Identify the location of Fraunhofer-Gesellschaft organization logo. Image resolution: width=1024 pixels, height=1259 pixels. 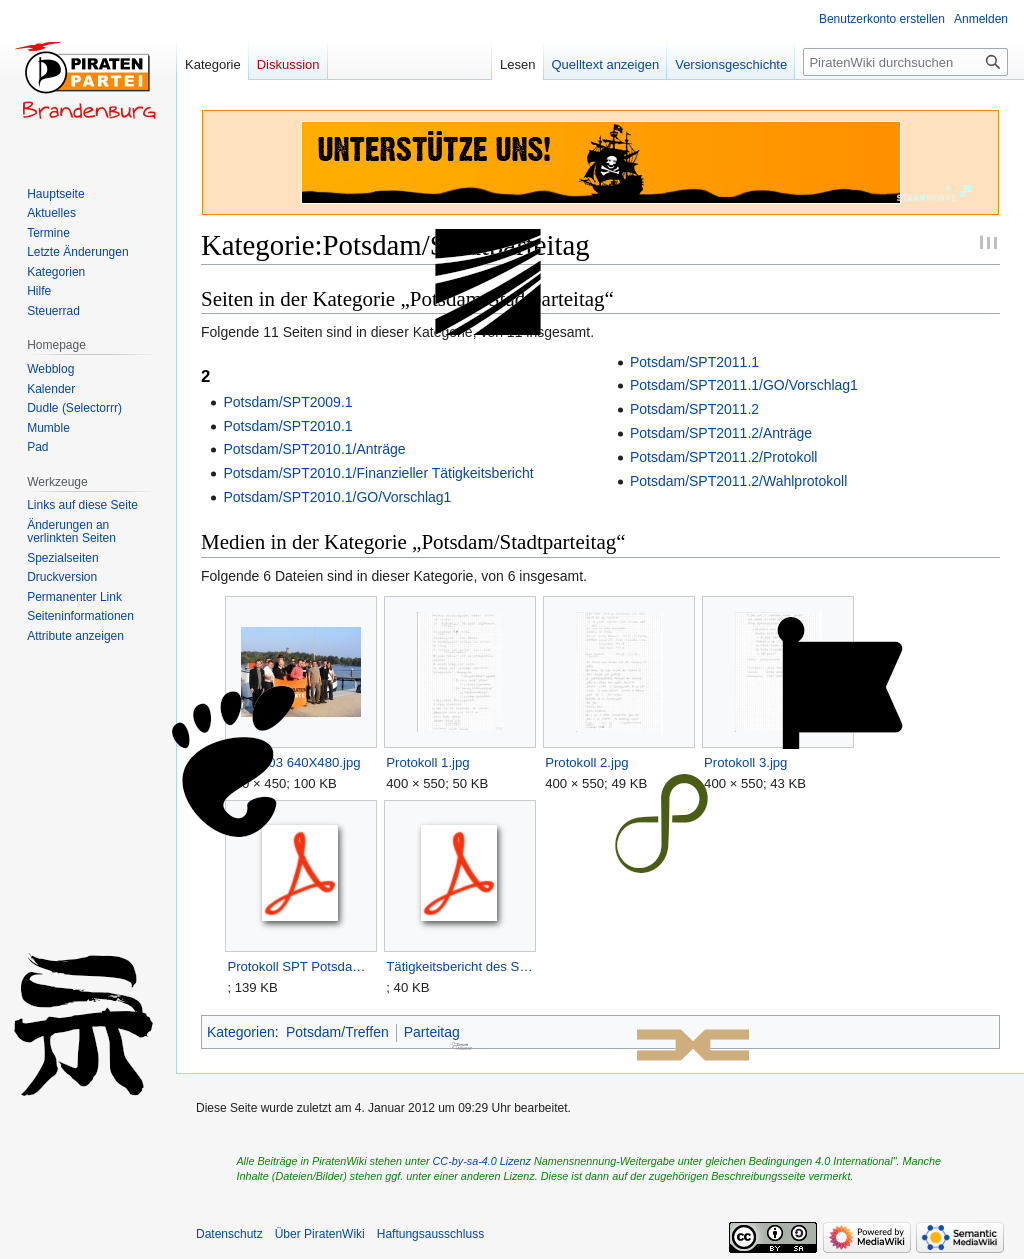
(488, 282).